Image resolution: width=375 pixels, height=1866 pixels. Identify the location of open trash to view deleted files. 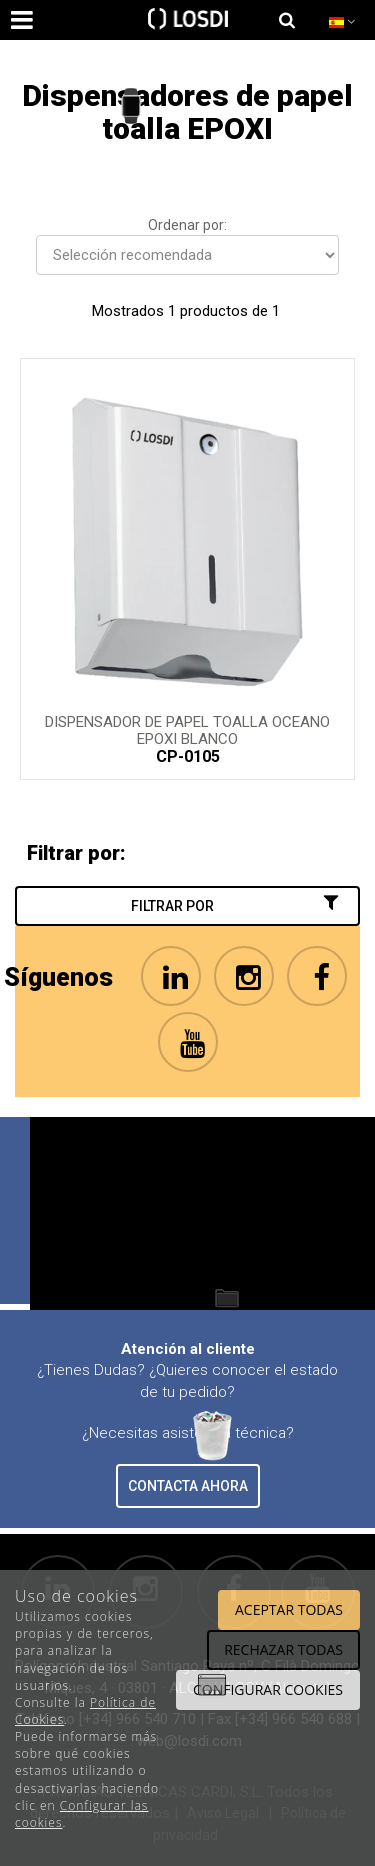
(212, 1436).